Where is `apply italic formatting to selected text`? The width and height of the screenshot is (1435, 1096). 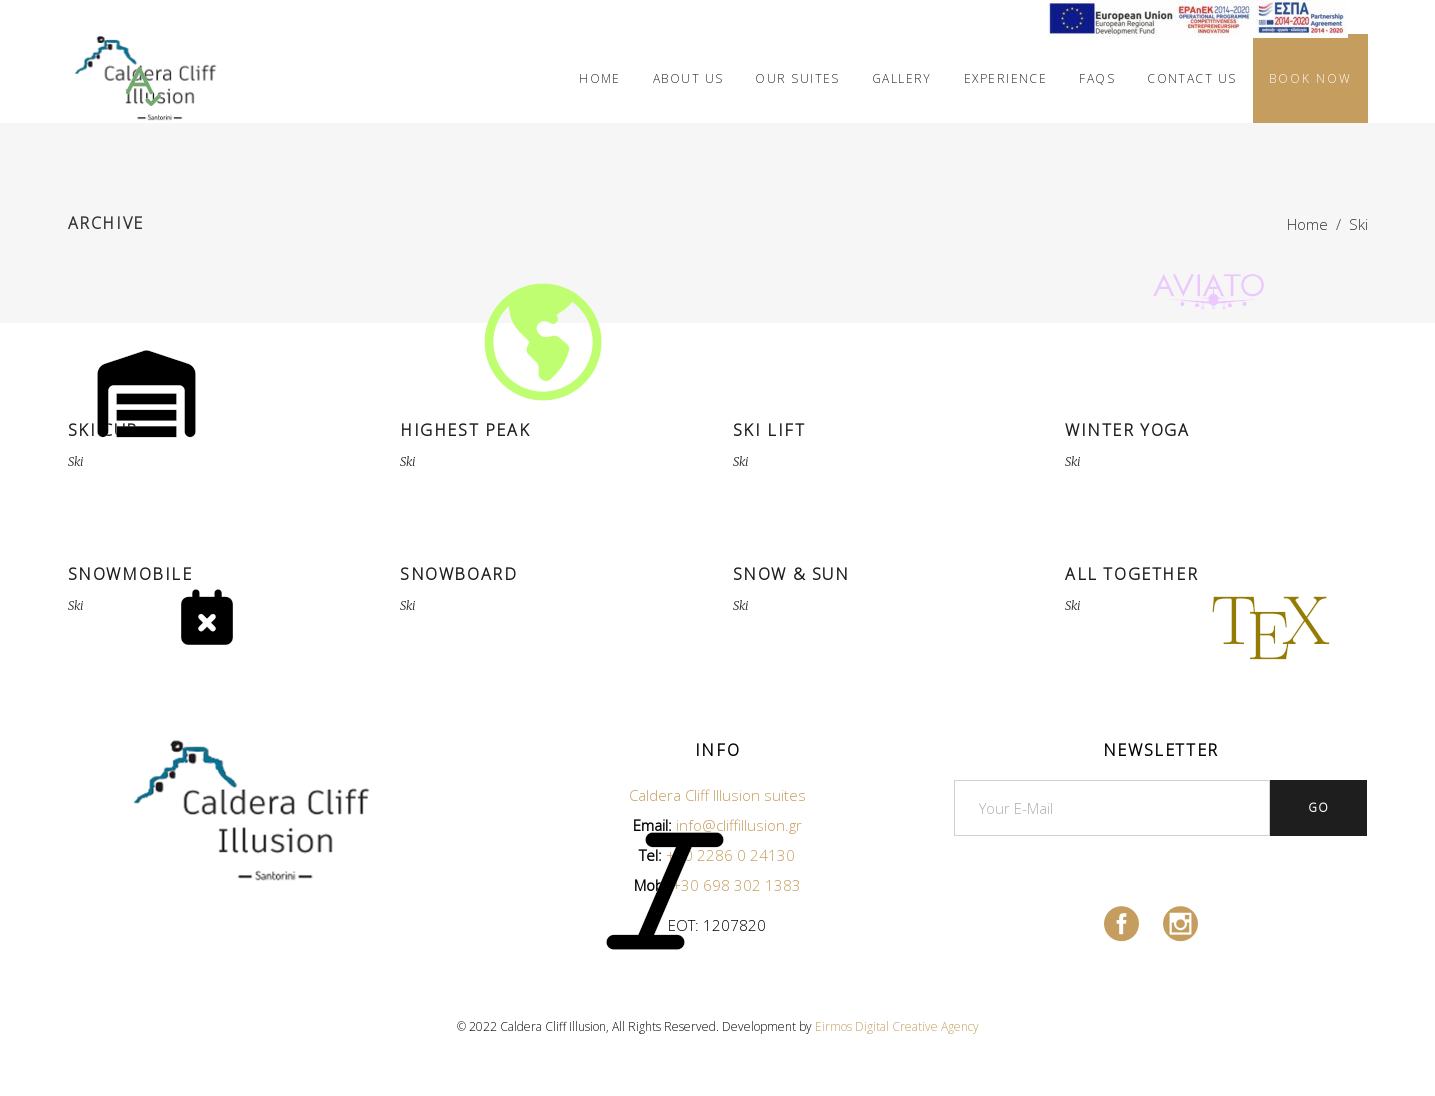 apply italic formatting to selected text is located at coordinates (665, 891).